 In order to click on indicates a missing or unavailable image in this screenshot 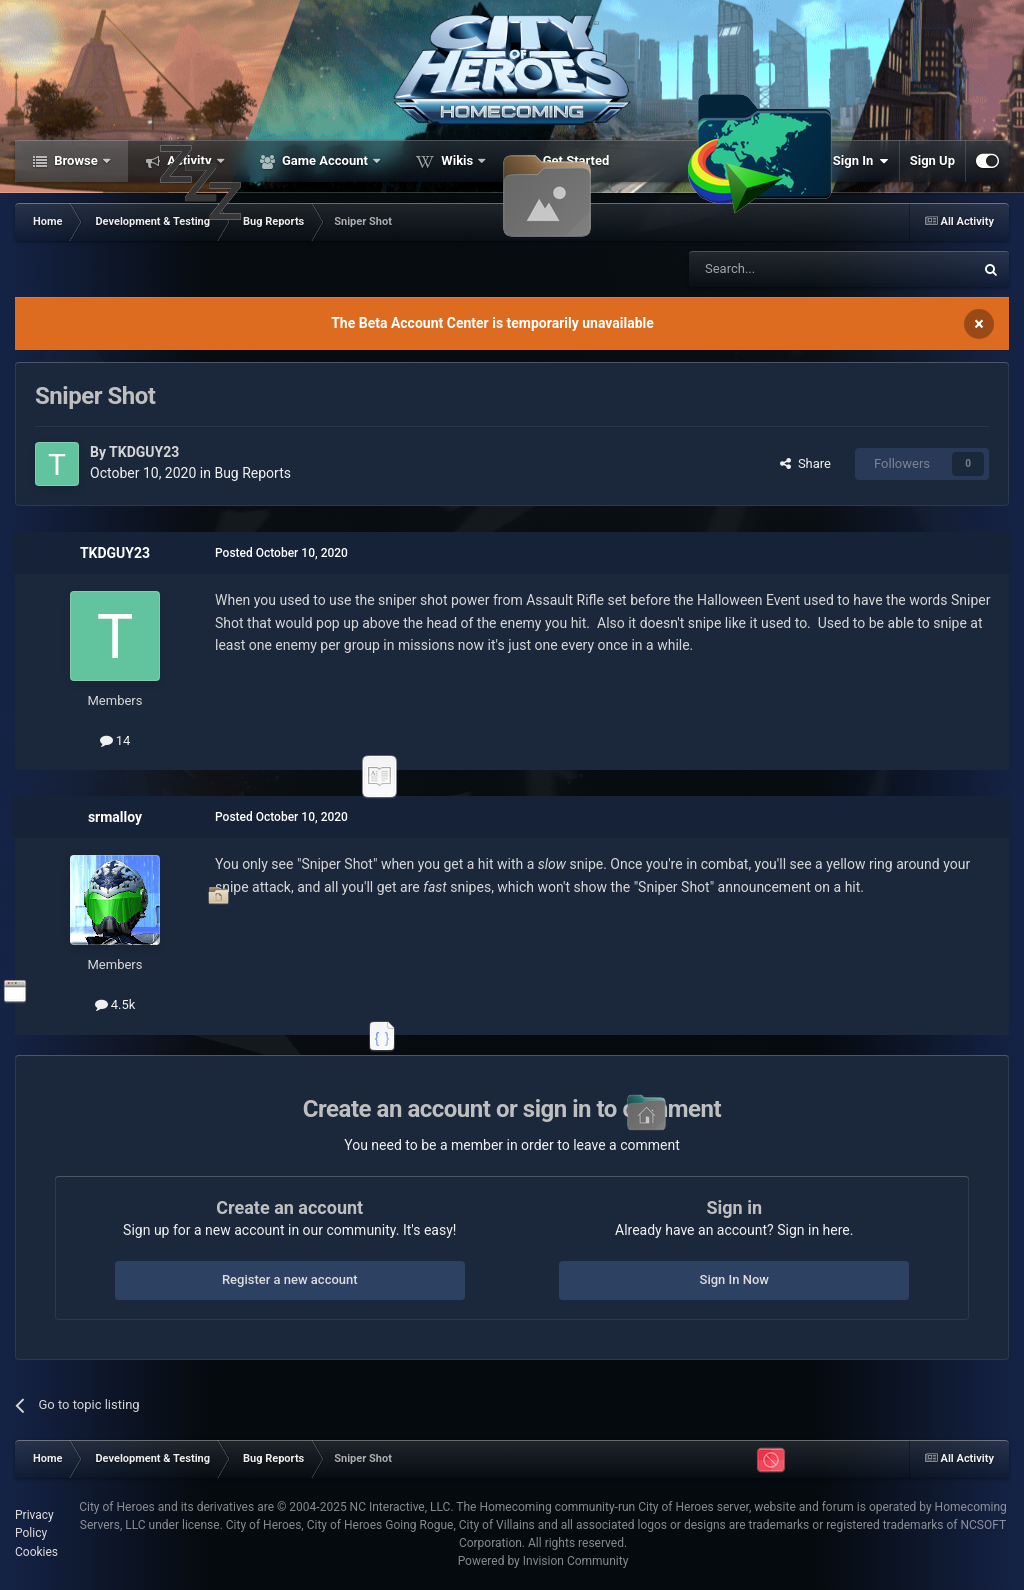, I will do `click(771, 1459)`.